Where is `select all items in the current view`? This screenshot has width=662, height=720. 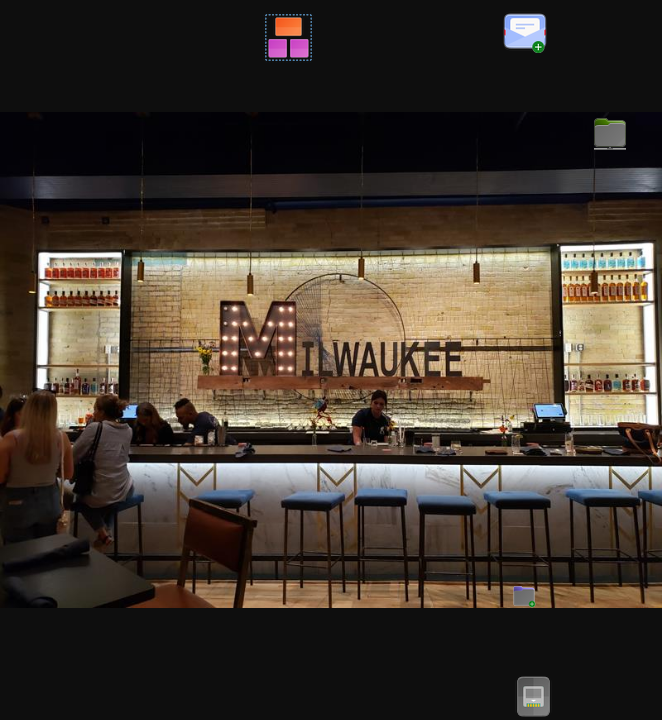 select all items in the current view is located at coordinates (288, 37).